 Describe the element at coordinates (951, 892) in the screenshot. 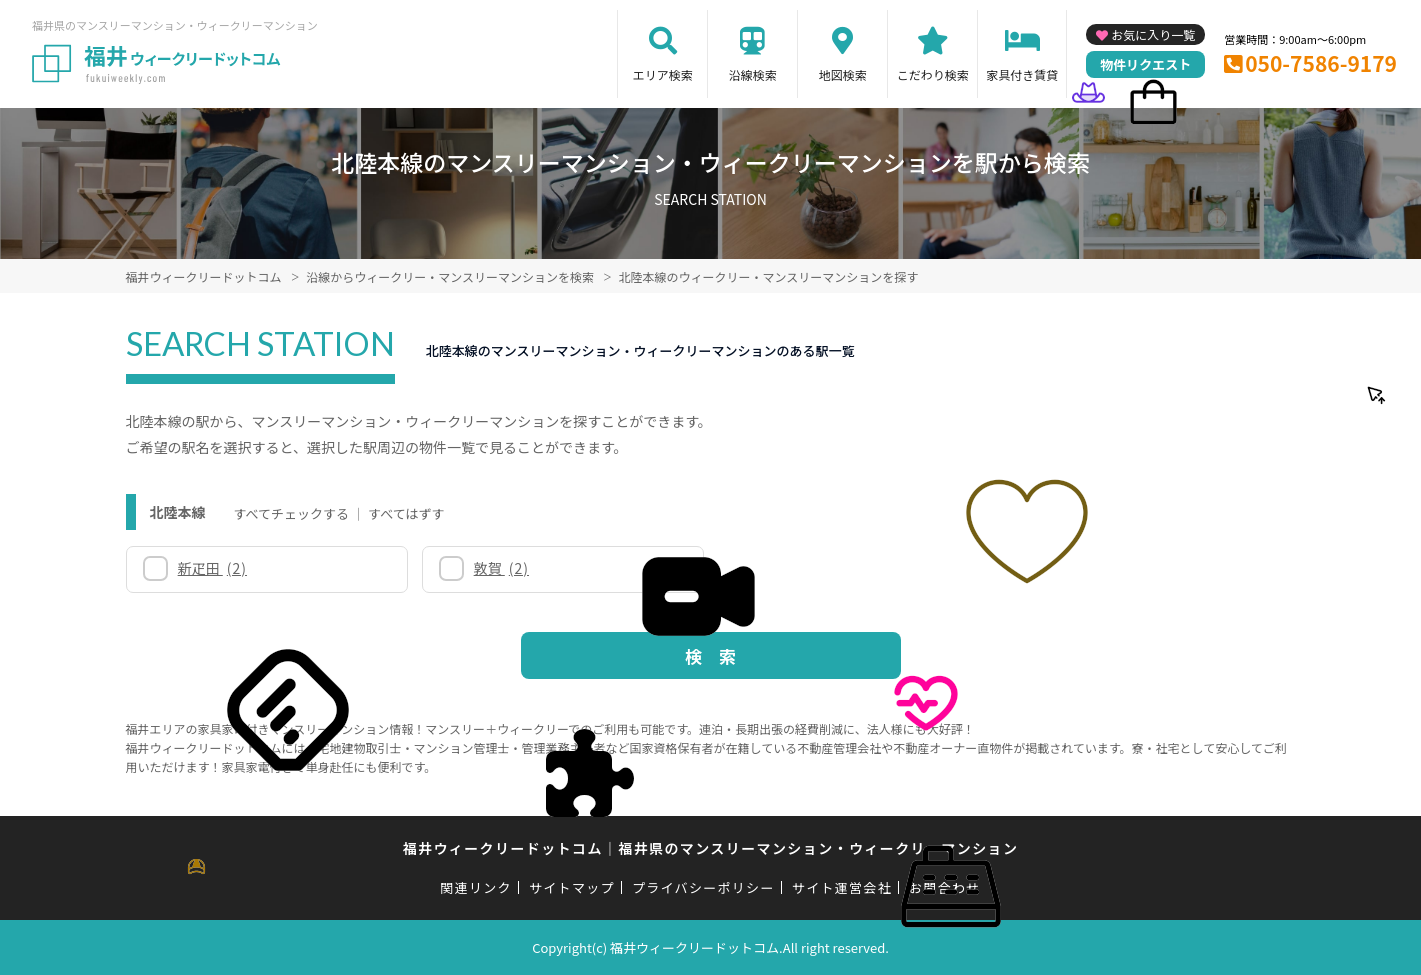

I see `open point of sale system` at that location.